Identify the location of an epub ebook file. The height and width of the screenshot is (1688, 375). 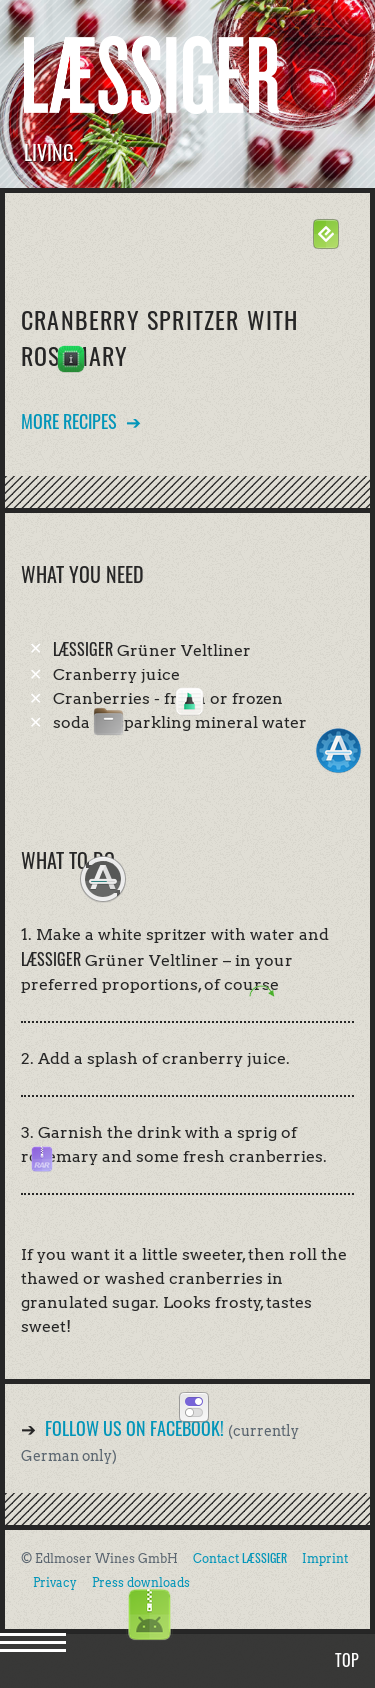
(326, 234).